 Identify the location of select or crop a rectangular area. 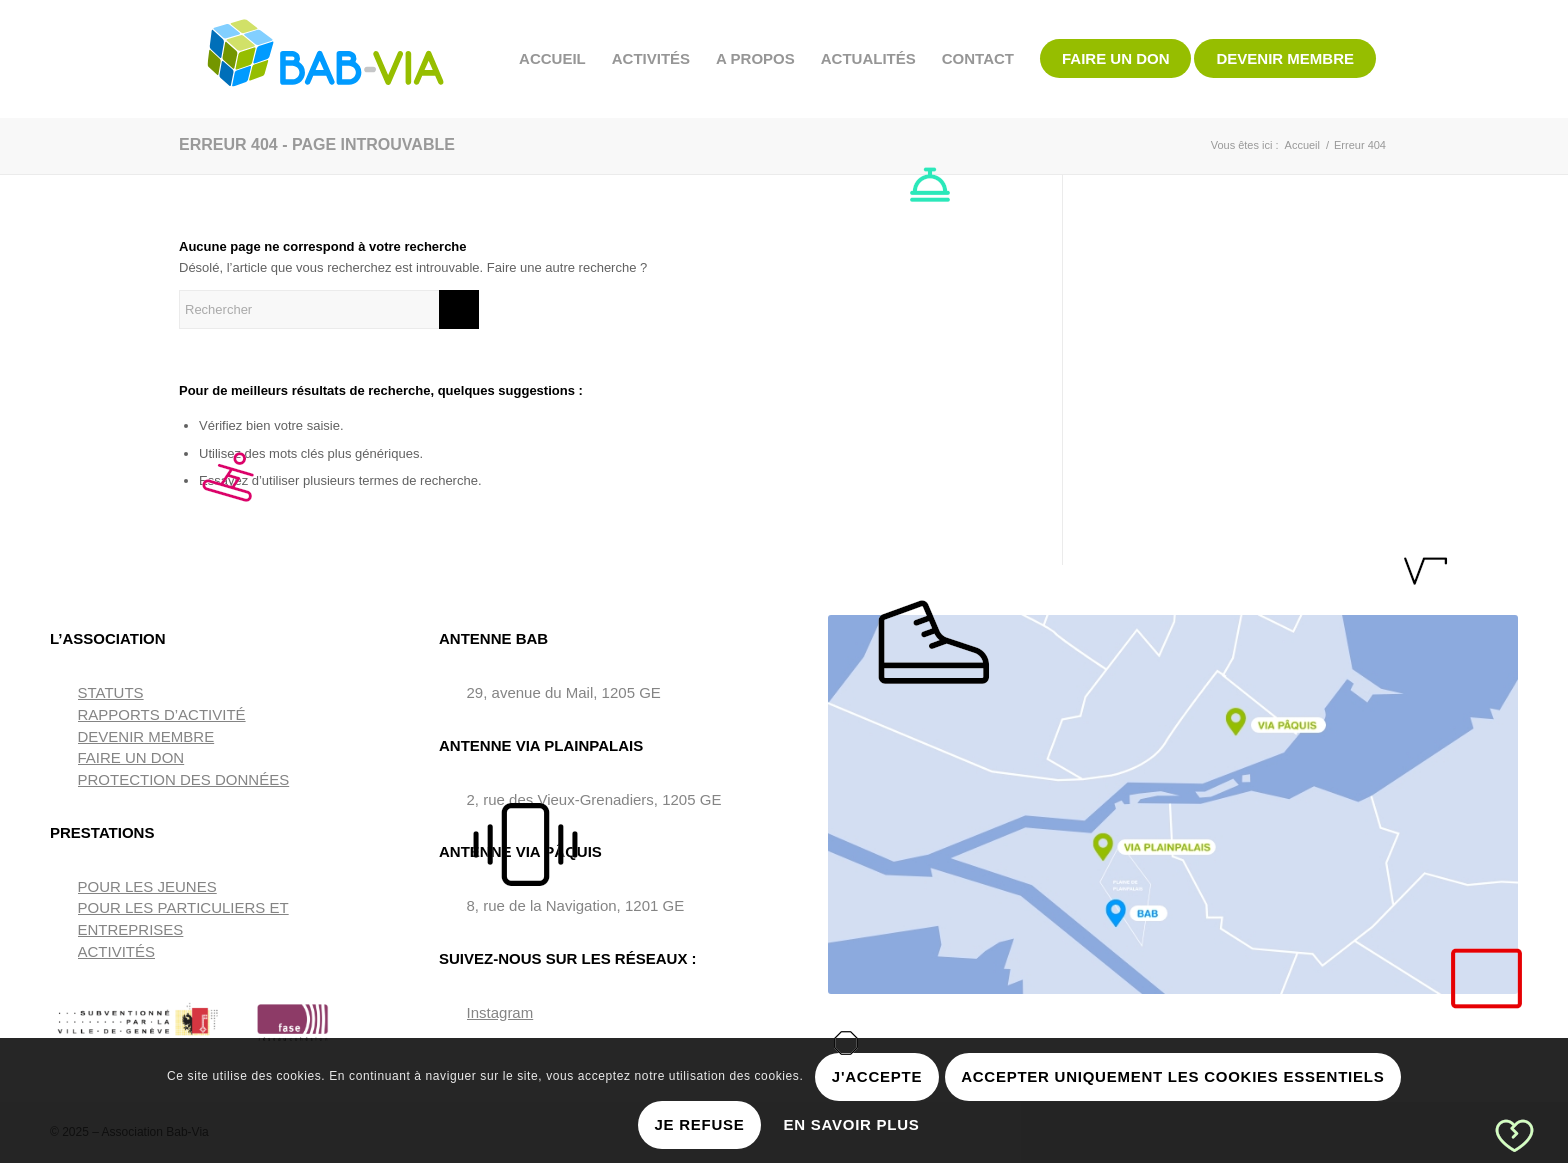
(1486, 978).